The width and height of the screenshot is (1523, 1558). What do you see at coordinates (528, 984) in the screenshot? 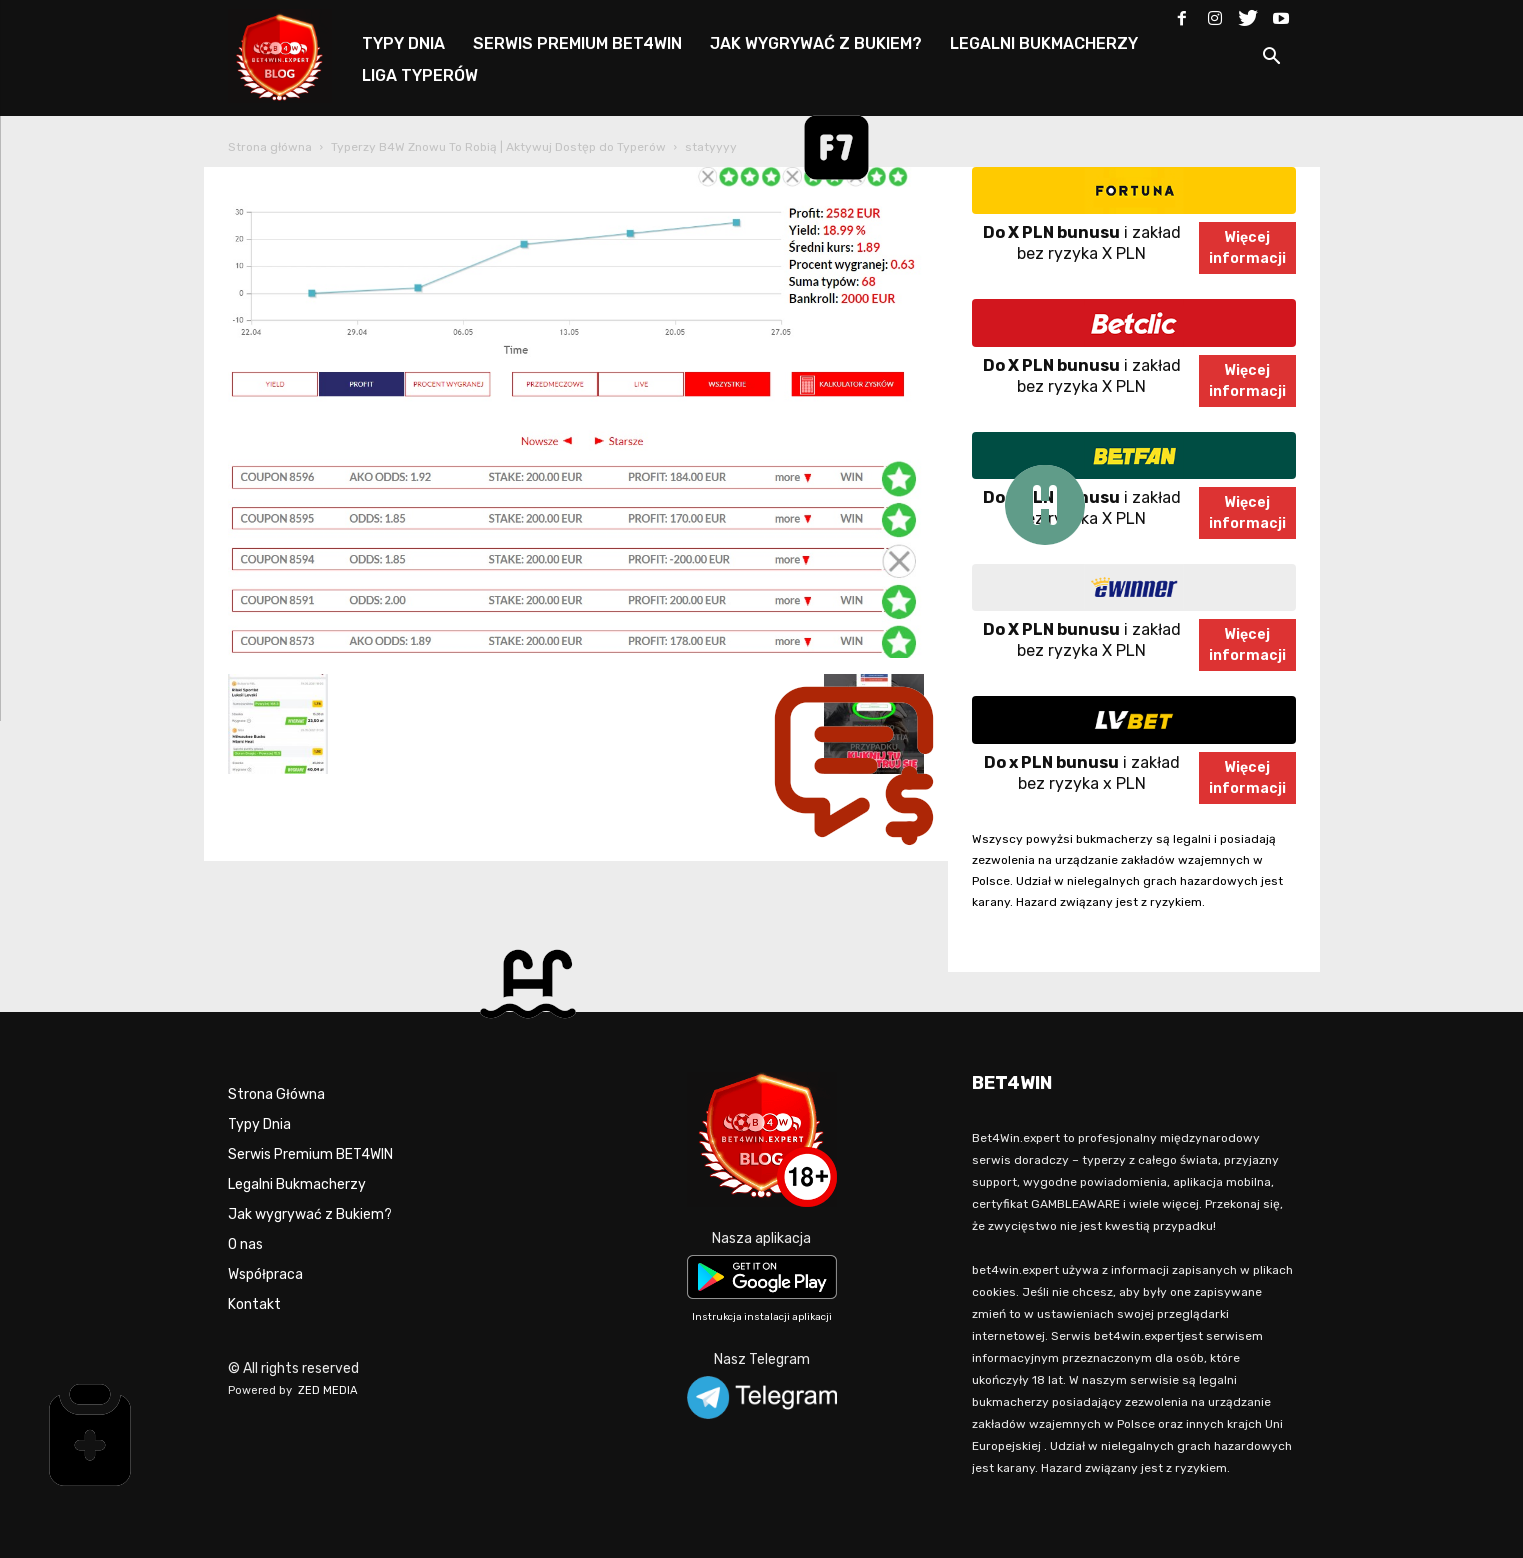
I see `indicates swimming pool amenity available` at bounding box center [528, 984].